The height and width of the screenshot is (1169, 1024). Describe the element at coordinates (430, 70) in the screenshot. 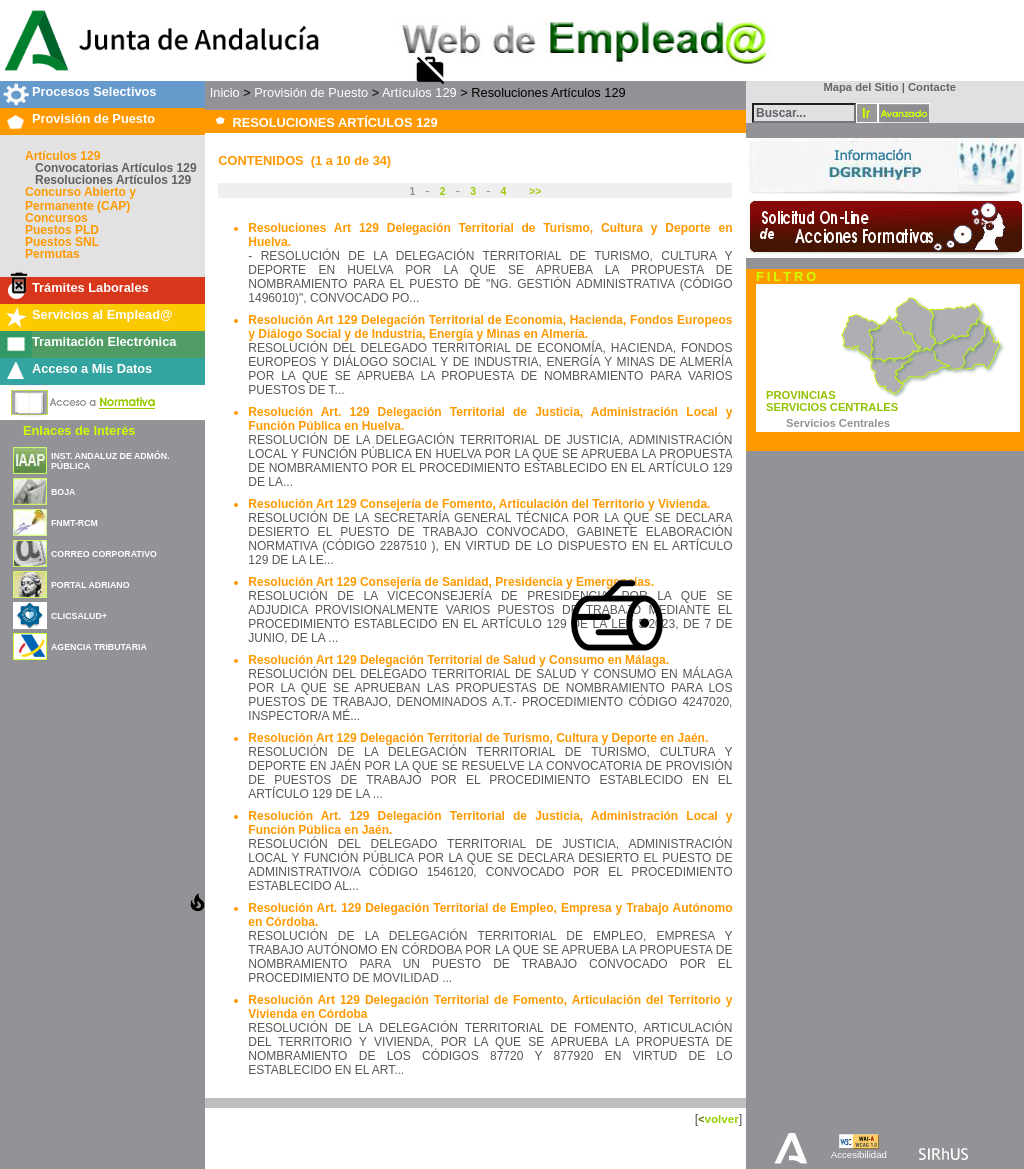

I see `disable work mode or work profile` at that location.